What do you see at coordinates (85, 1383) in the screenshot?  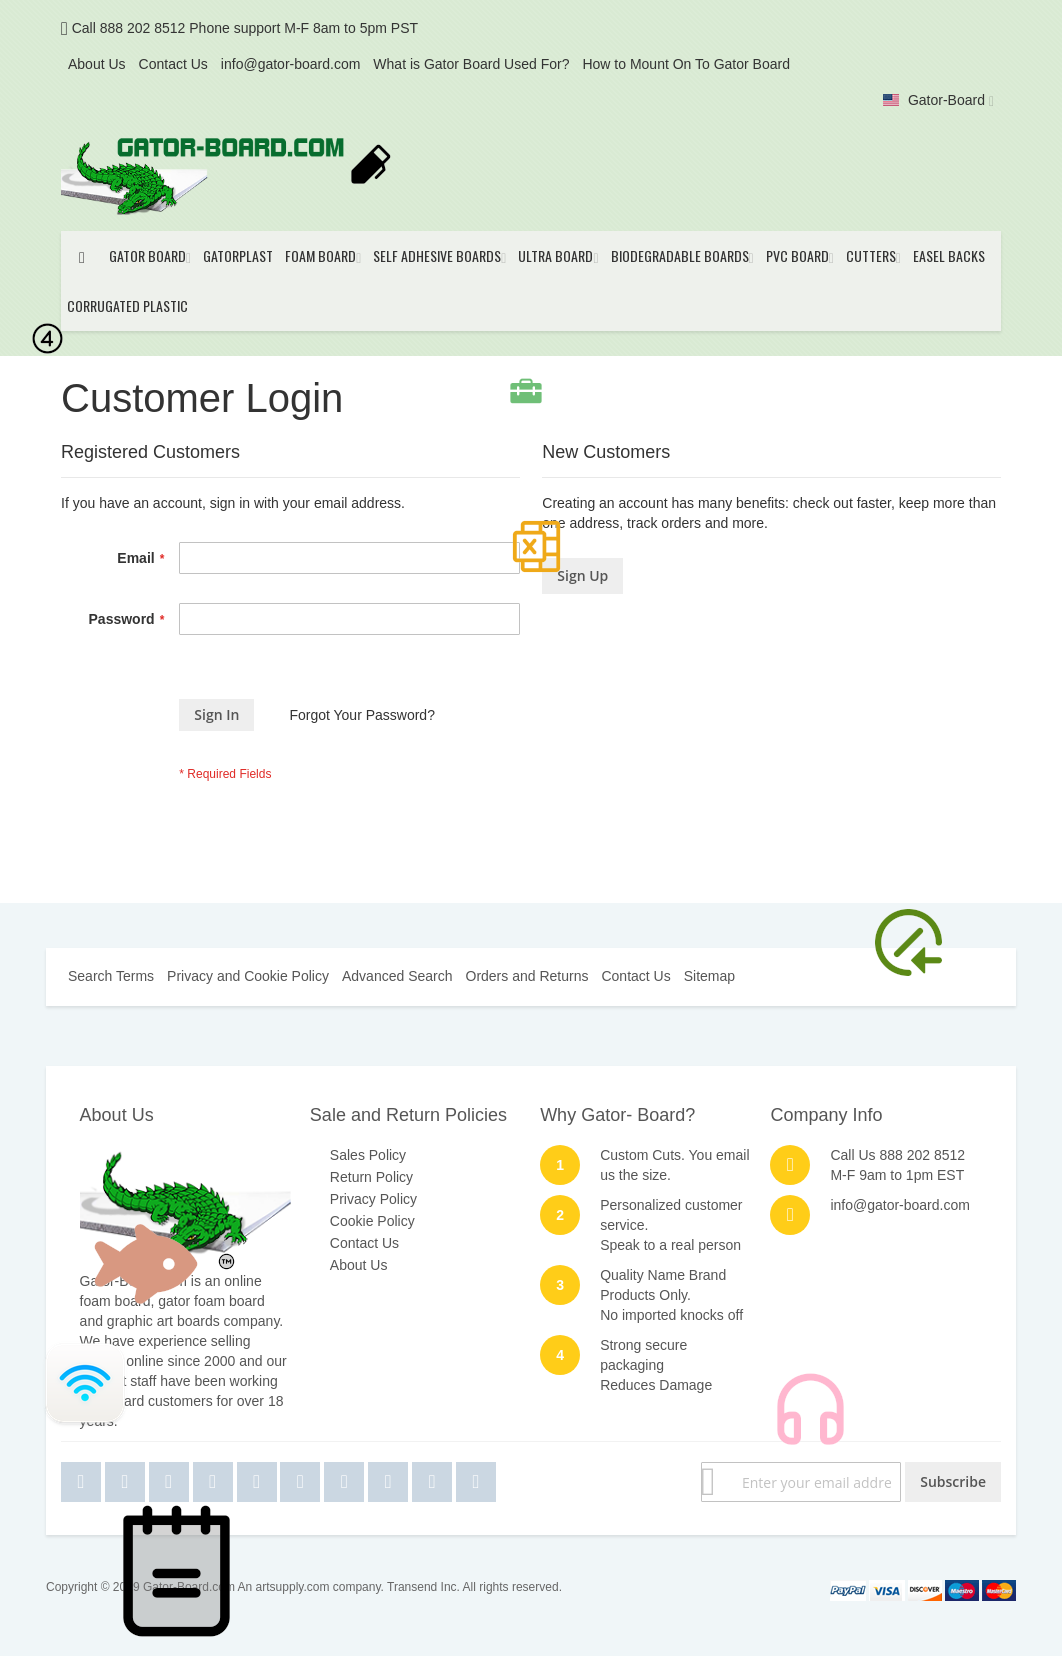 I see `access wireless network settings` at bounding box center [85, 1383].